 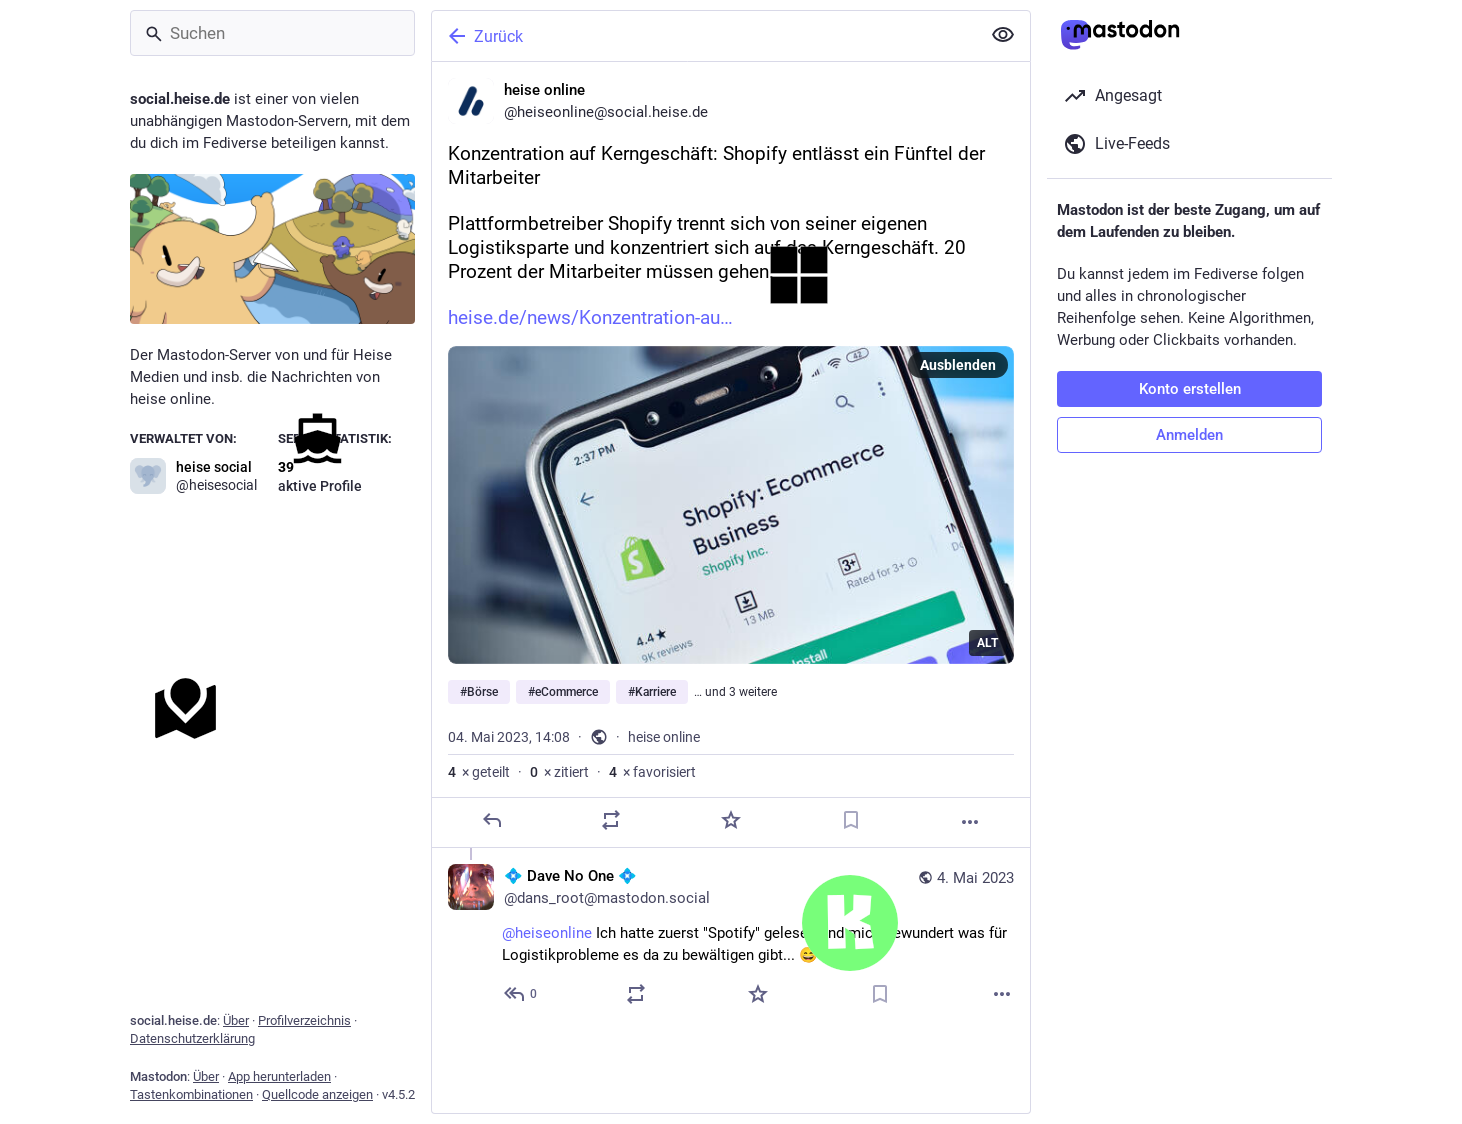 I want to click on view map with pinned location, so click(x=185, y=708).